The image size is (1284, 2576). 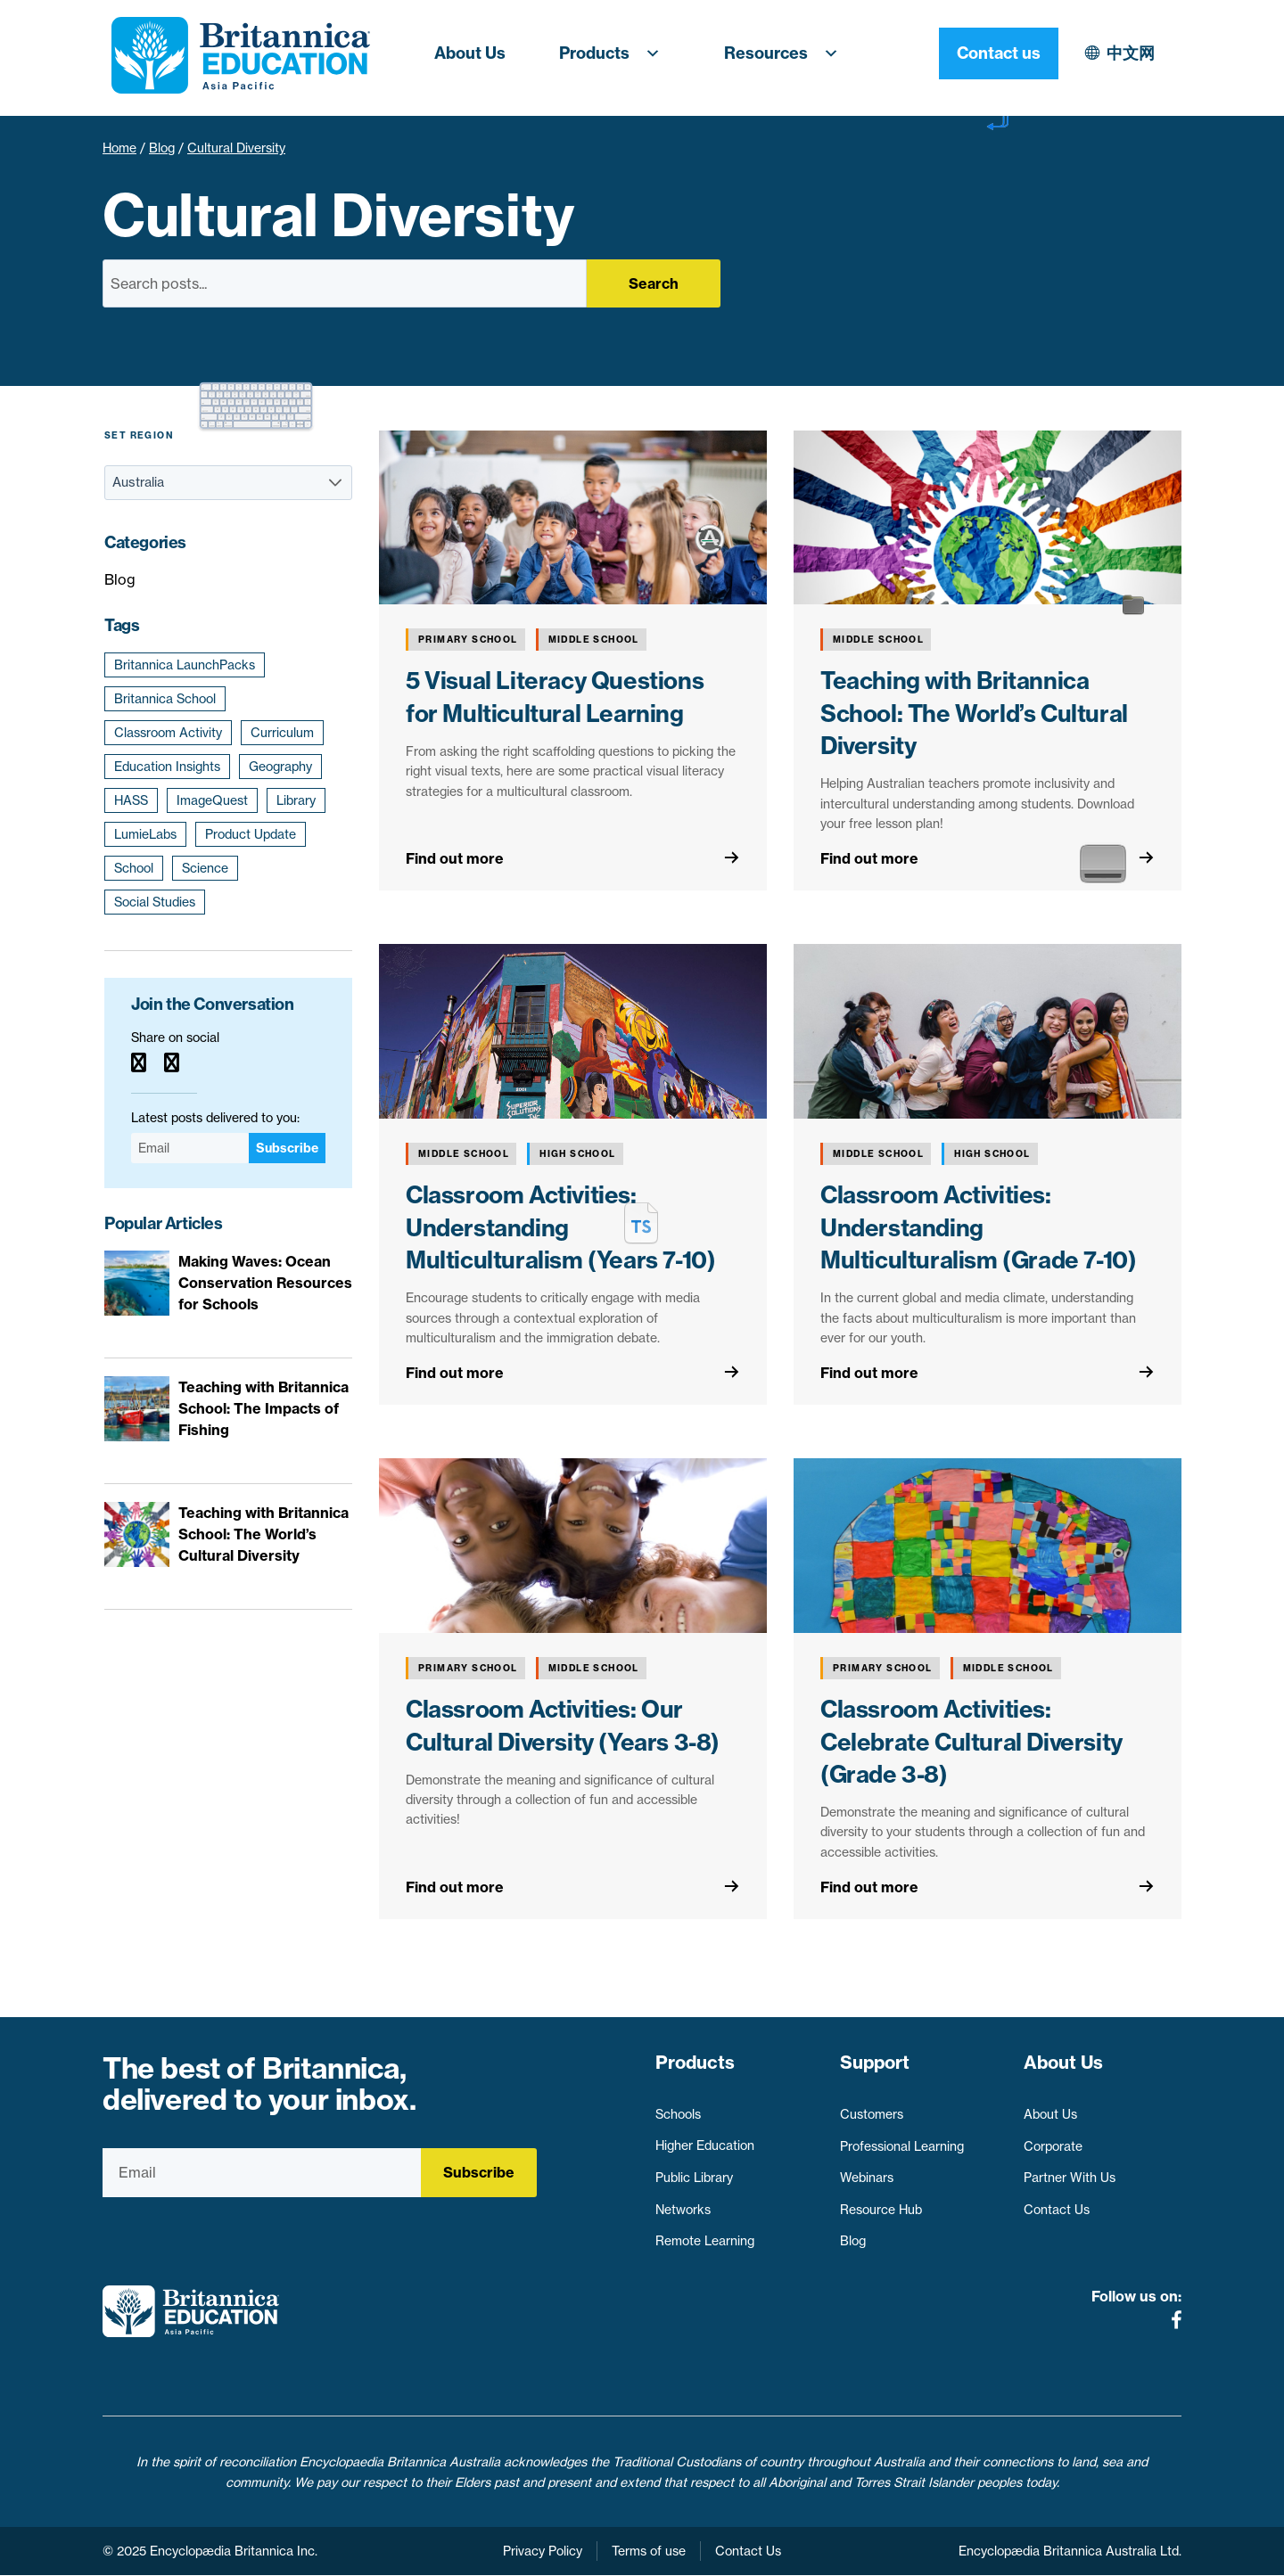 What do you see at coordinates (1103, 864) in the screenshot?
I see `access removable storage device` at bounding box center [1103, 864].